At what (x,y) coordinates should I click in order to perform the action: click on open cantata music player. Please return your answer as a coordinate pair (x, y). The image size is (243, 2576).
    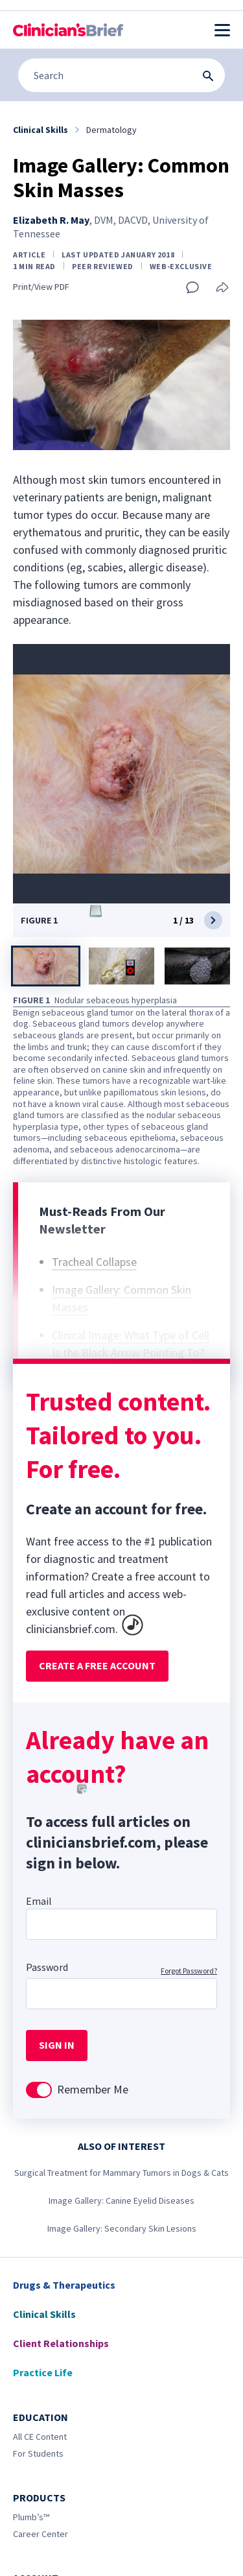
    Looking at the image, I should click on (132, 1625).